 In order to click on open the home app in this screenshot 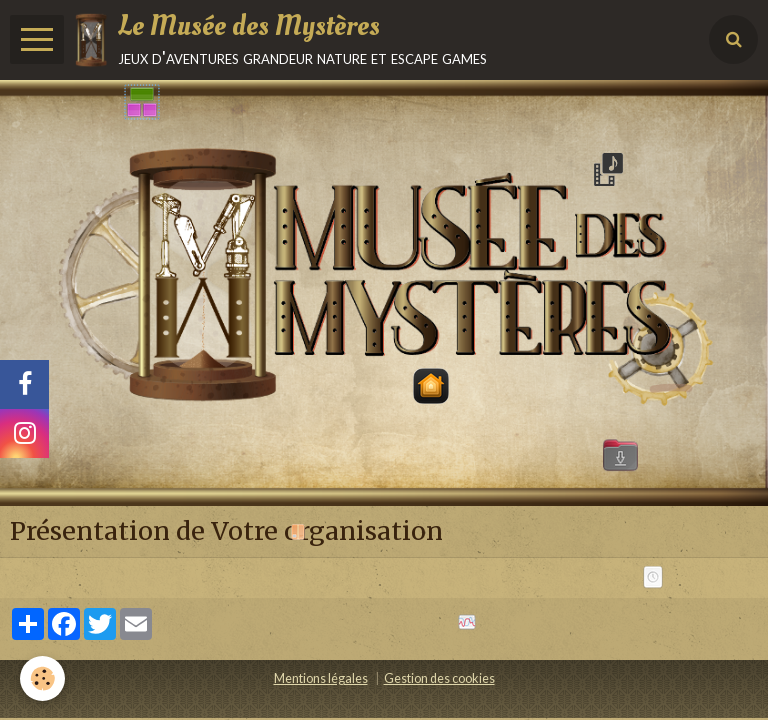, I will do `click(431, 386)`.